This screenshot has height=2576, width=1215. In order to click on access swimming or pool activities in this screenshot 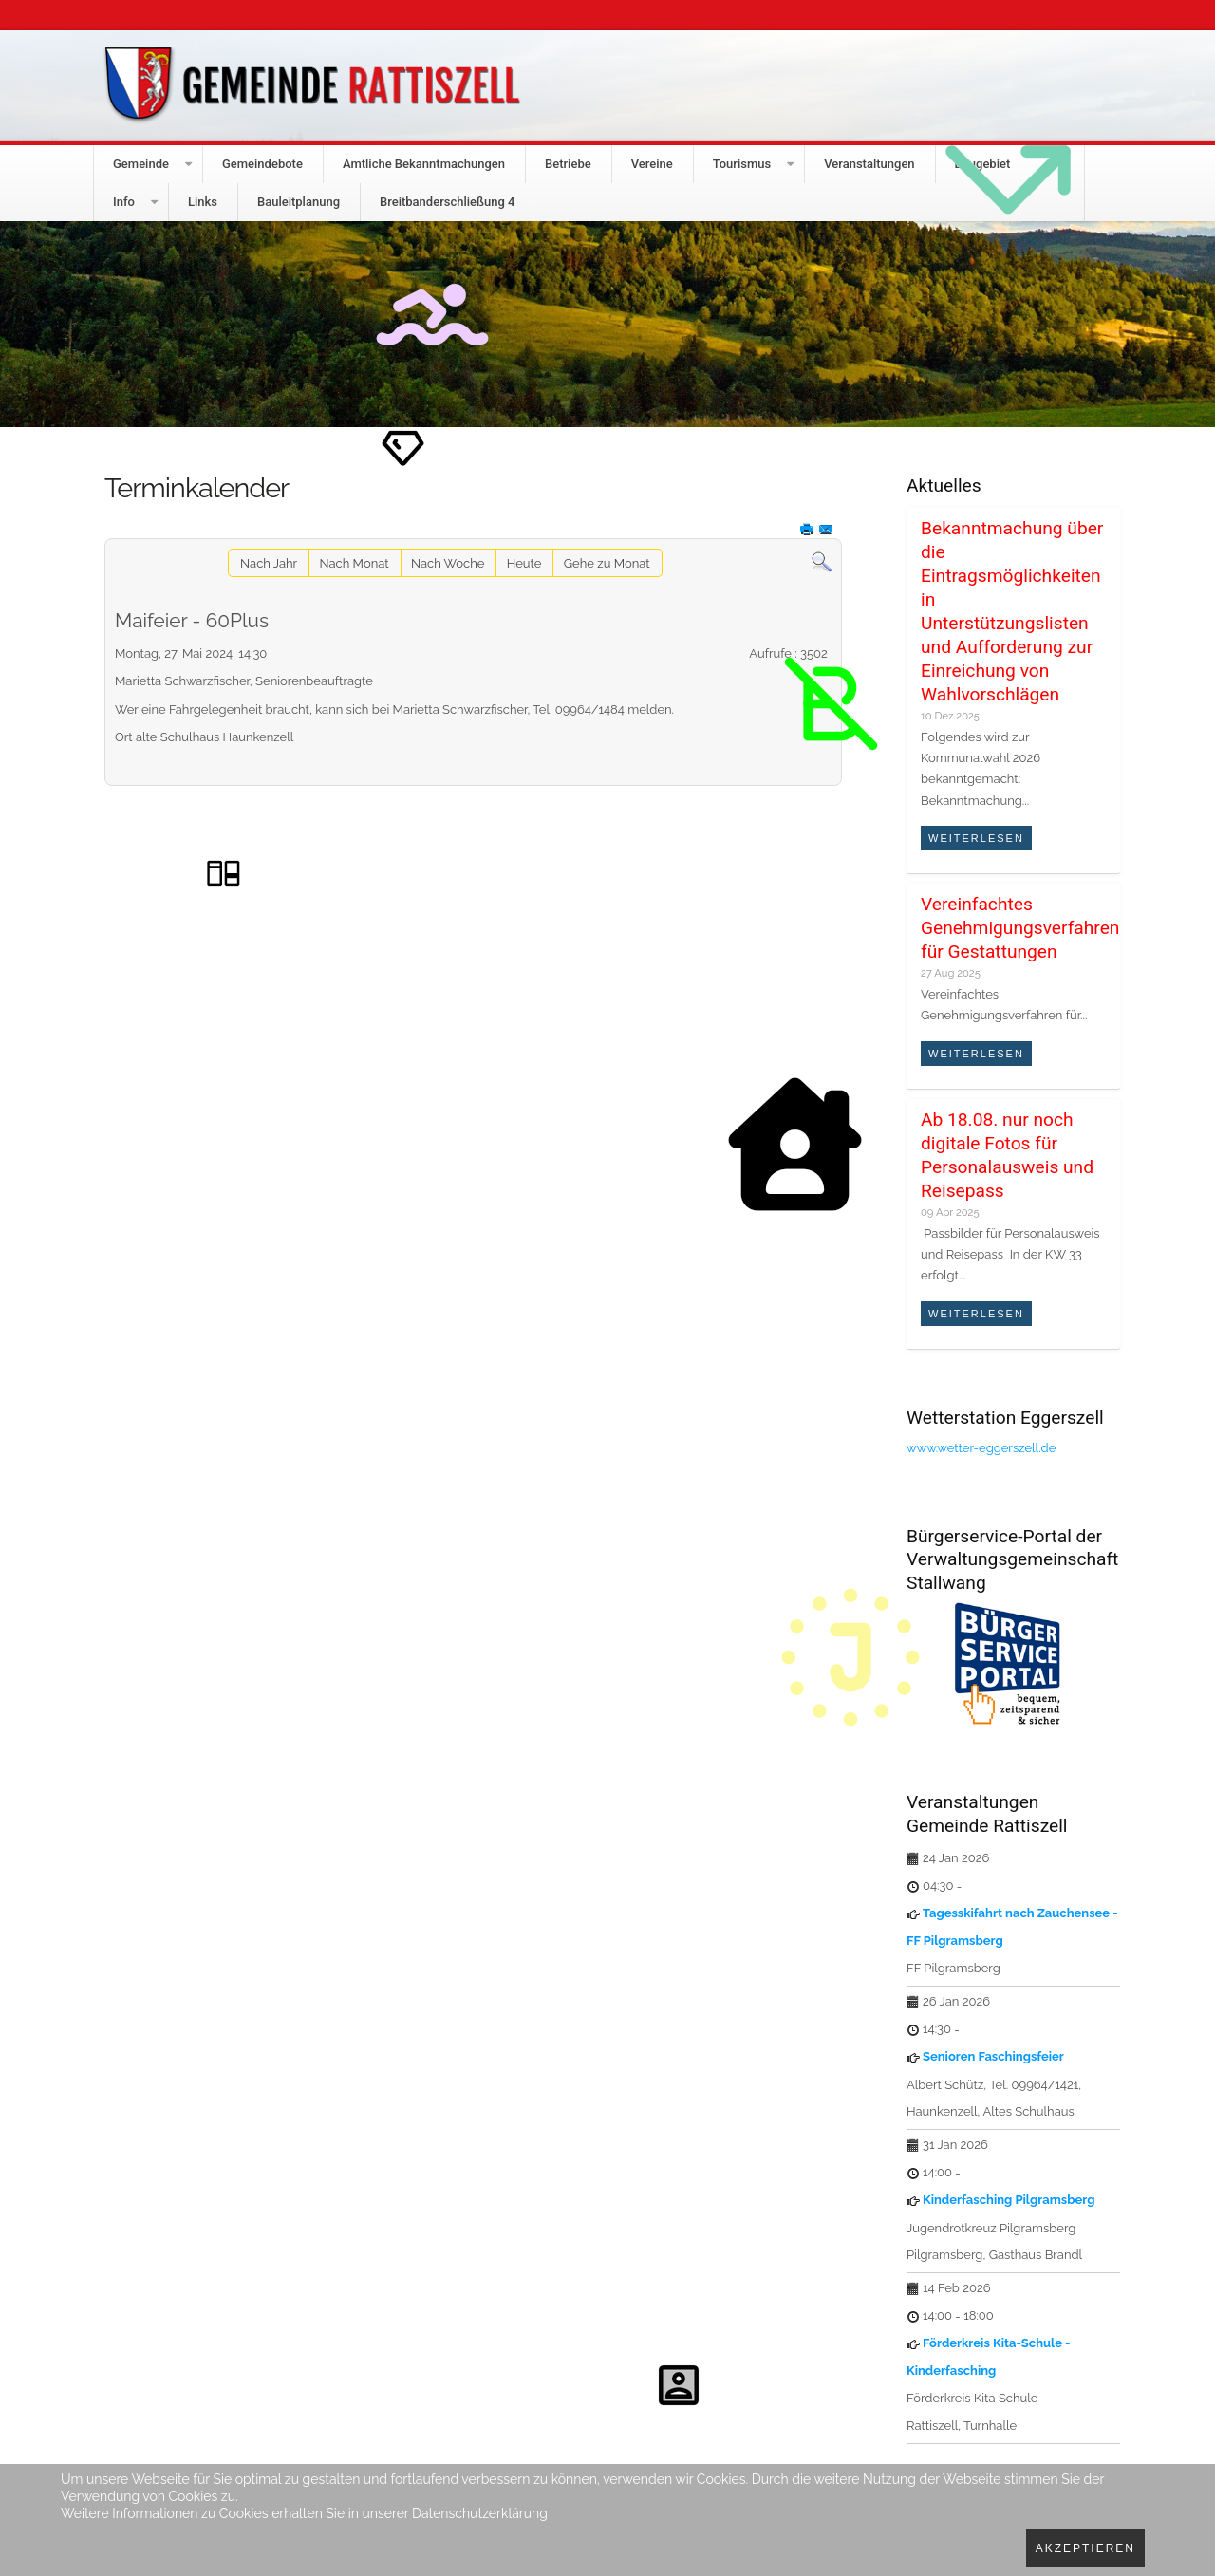, I will do `click(432, 311)`.